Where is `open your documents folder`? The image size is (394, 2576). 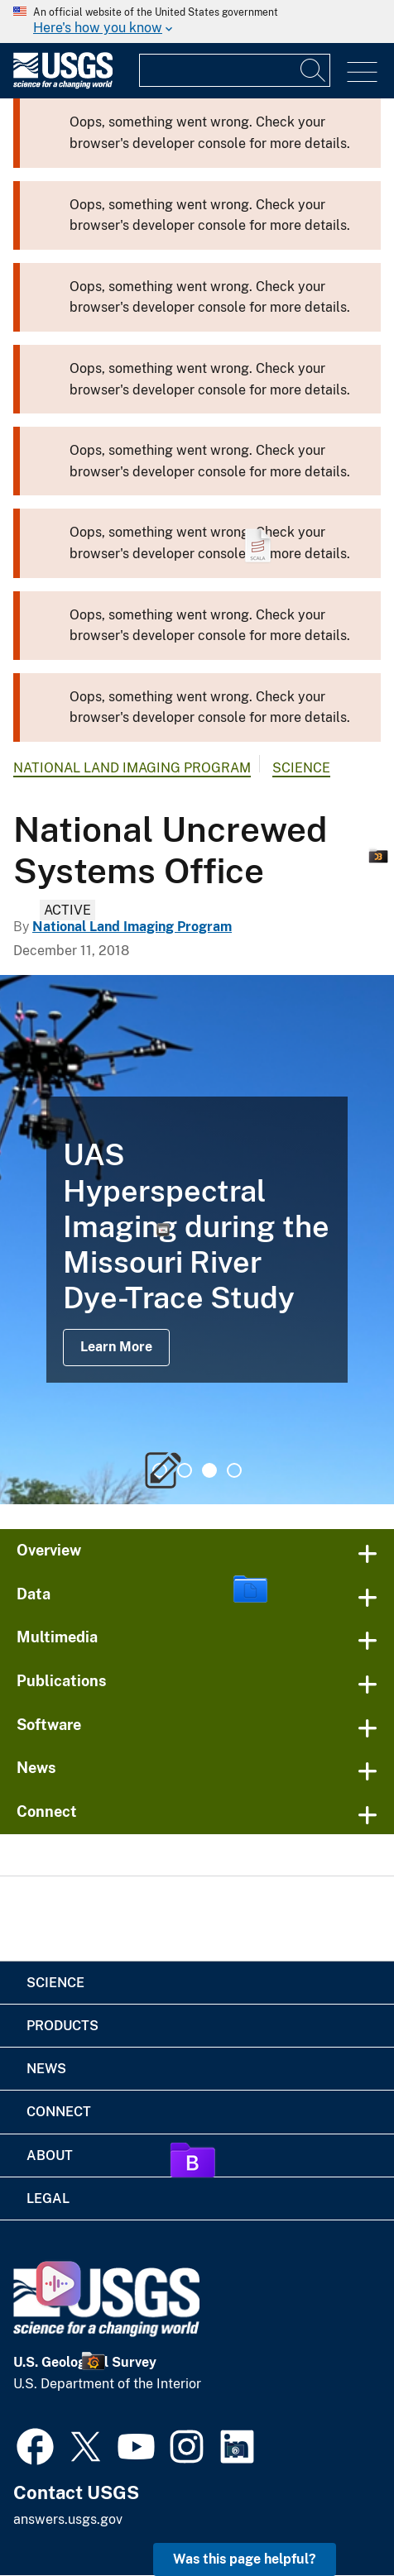
open your documents folder is located at coordinates (250, 1589).